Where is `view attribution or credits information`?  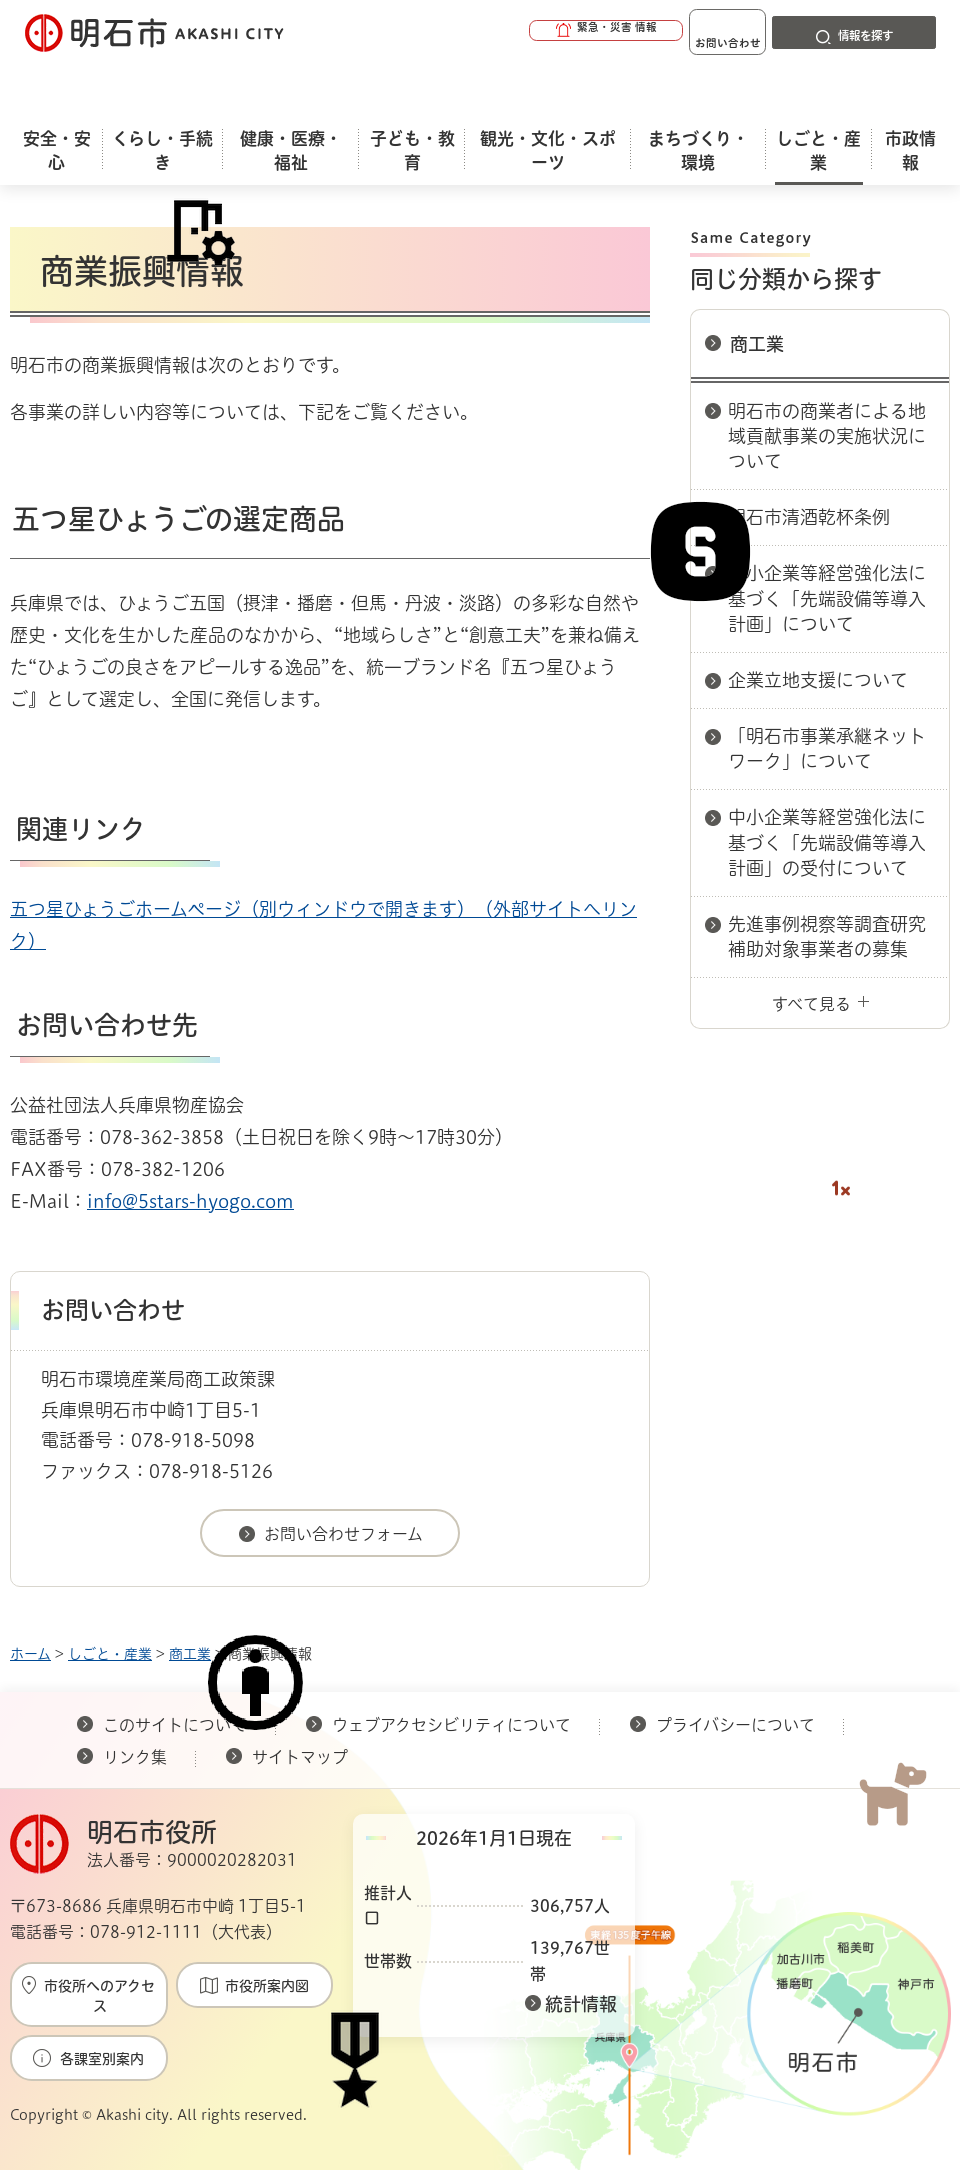 view attribution or credits information is located at coordinates (255, 1682).